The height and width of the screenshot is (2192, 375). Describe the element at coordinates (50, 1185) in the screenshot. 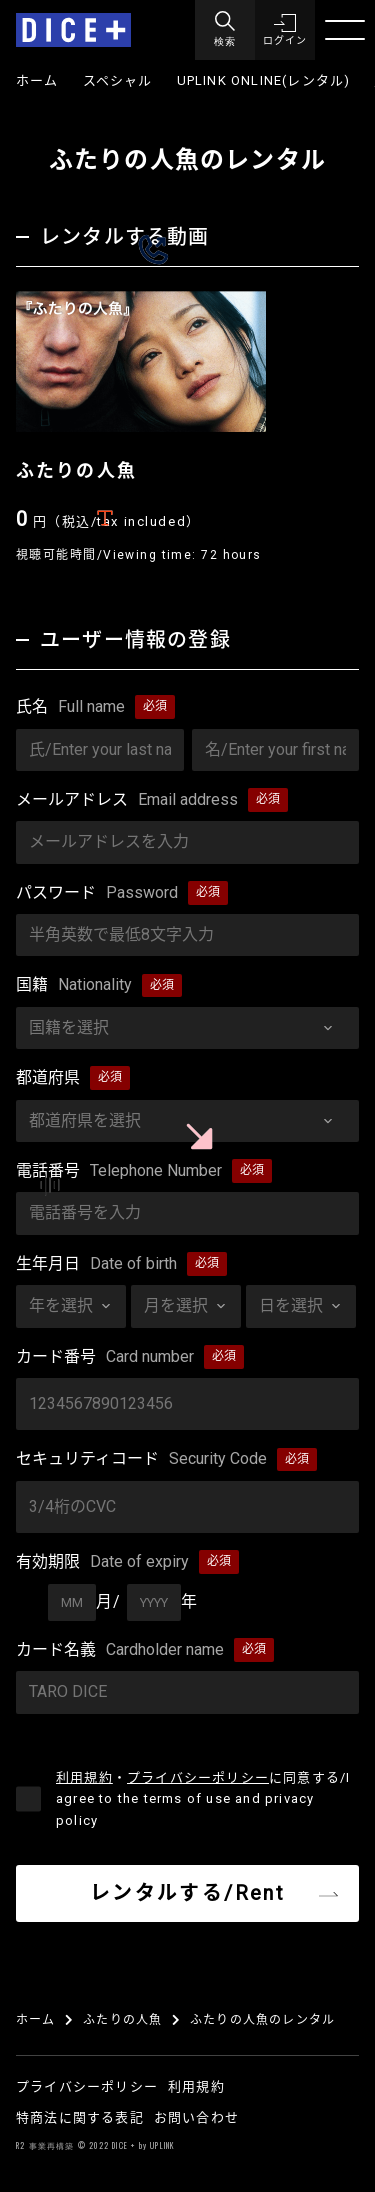

I see `audio or sound visualization` at that location.